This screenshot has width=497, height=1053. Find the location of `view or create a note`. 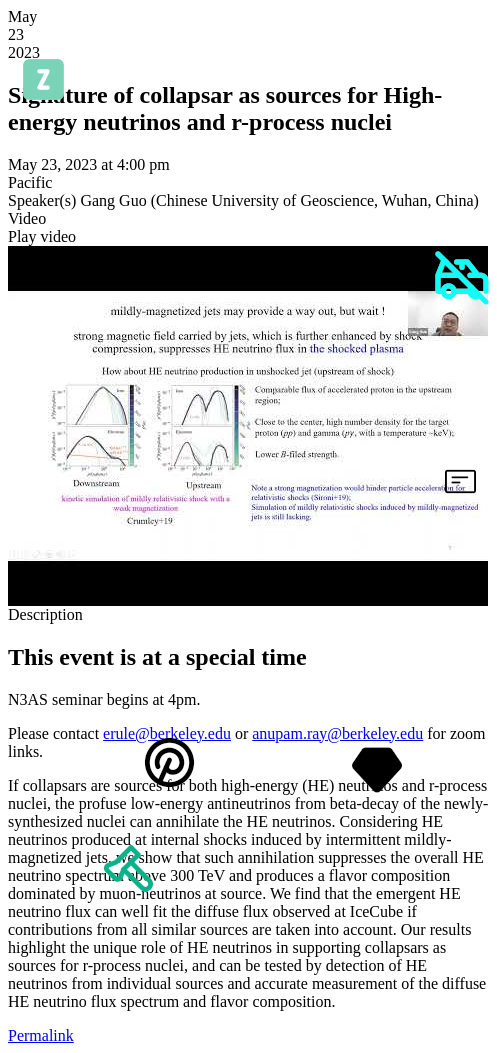

view or create a note is located at coordinates (460, 481).